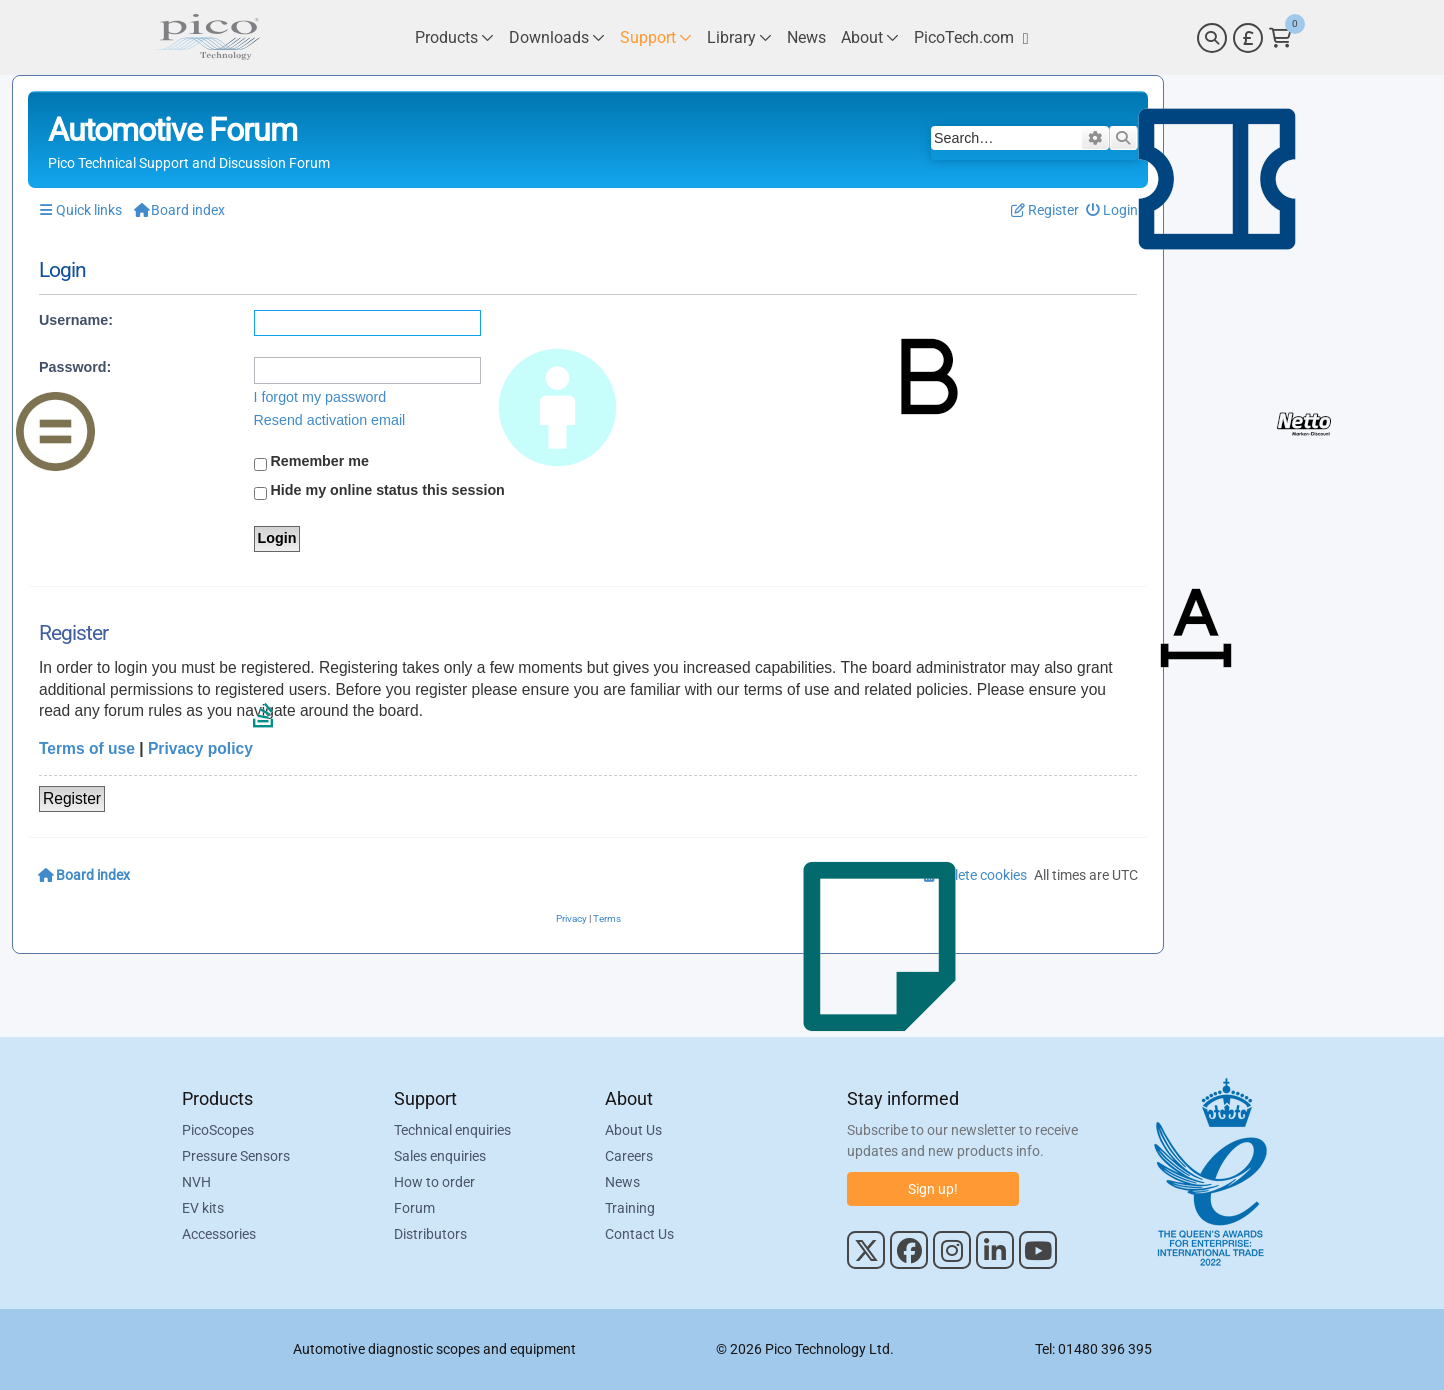 This screenshot has height=1390, width=1444. What do you see at coordinates (879, 946) in the screenshot?
I see `view or open a document` at bounding box center [879, 946].